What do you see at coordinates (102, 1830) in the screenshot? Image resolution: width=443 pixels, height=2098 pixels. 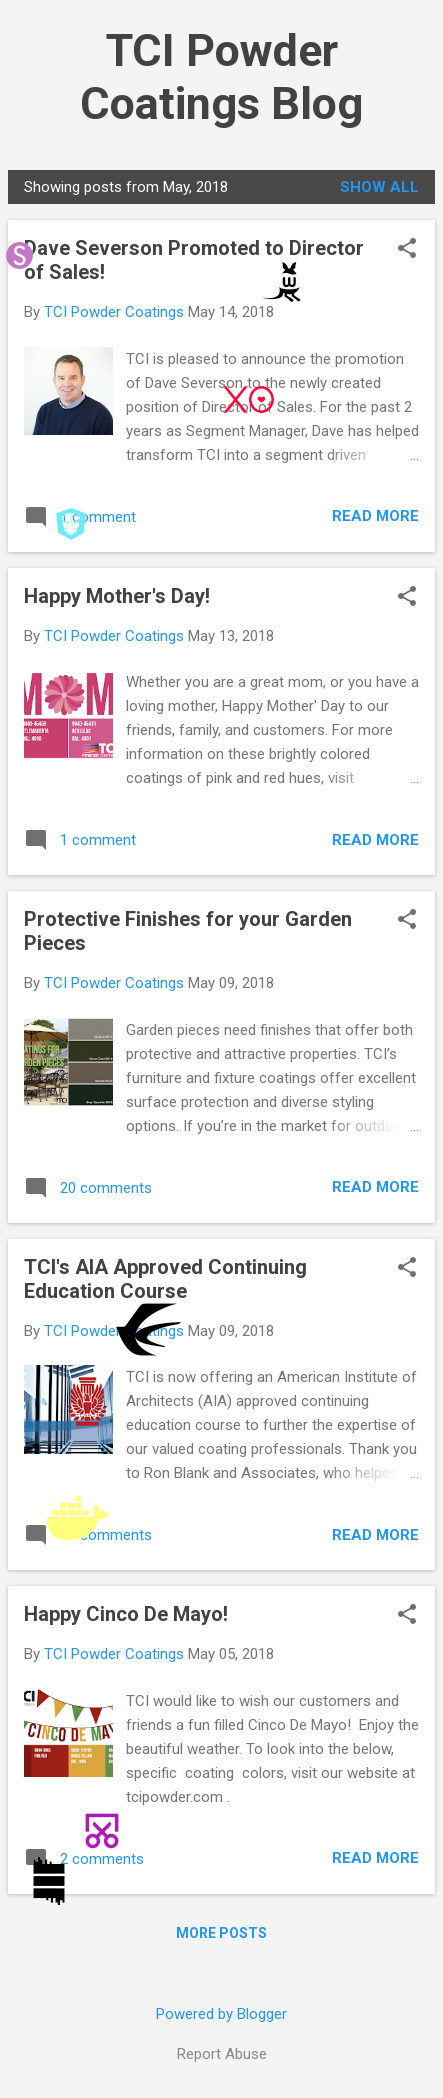 I see `capture a screenshot` at bounding box center [102, 1830].